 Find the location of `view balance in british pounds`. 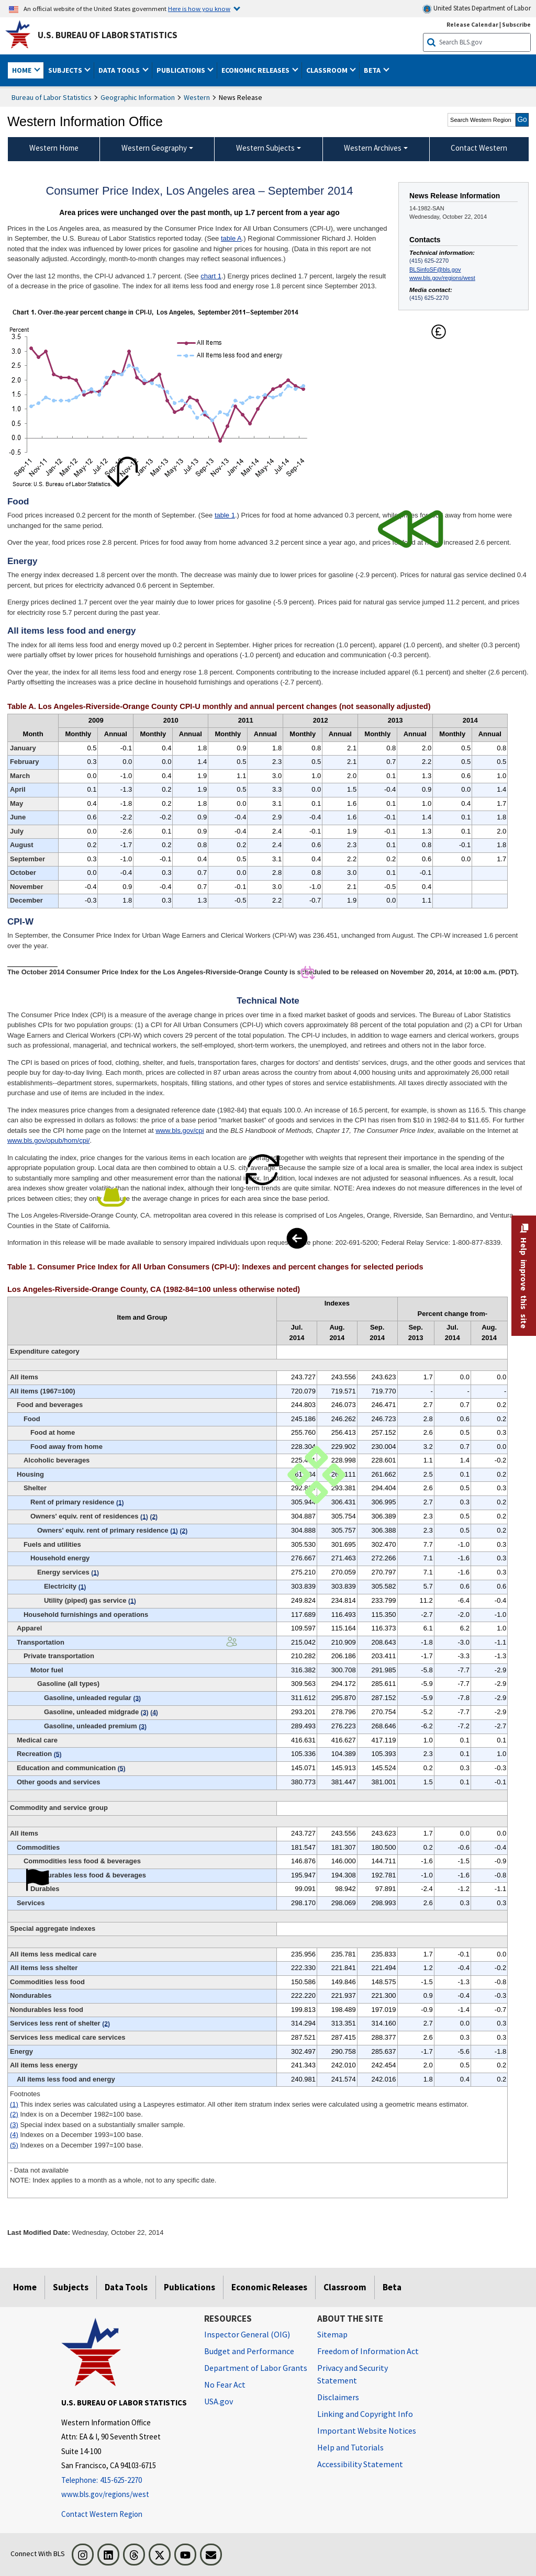

view balance in british pounds is located at coordinates (439, 332).